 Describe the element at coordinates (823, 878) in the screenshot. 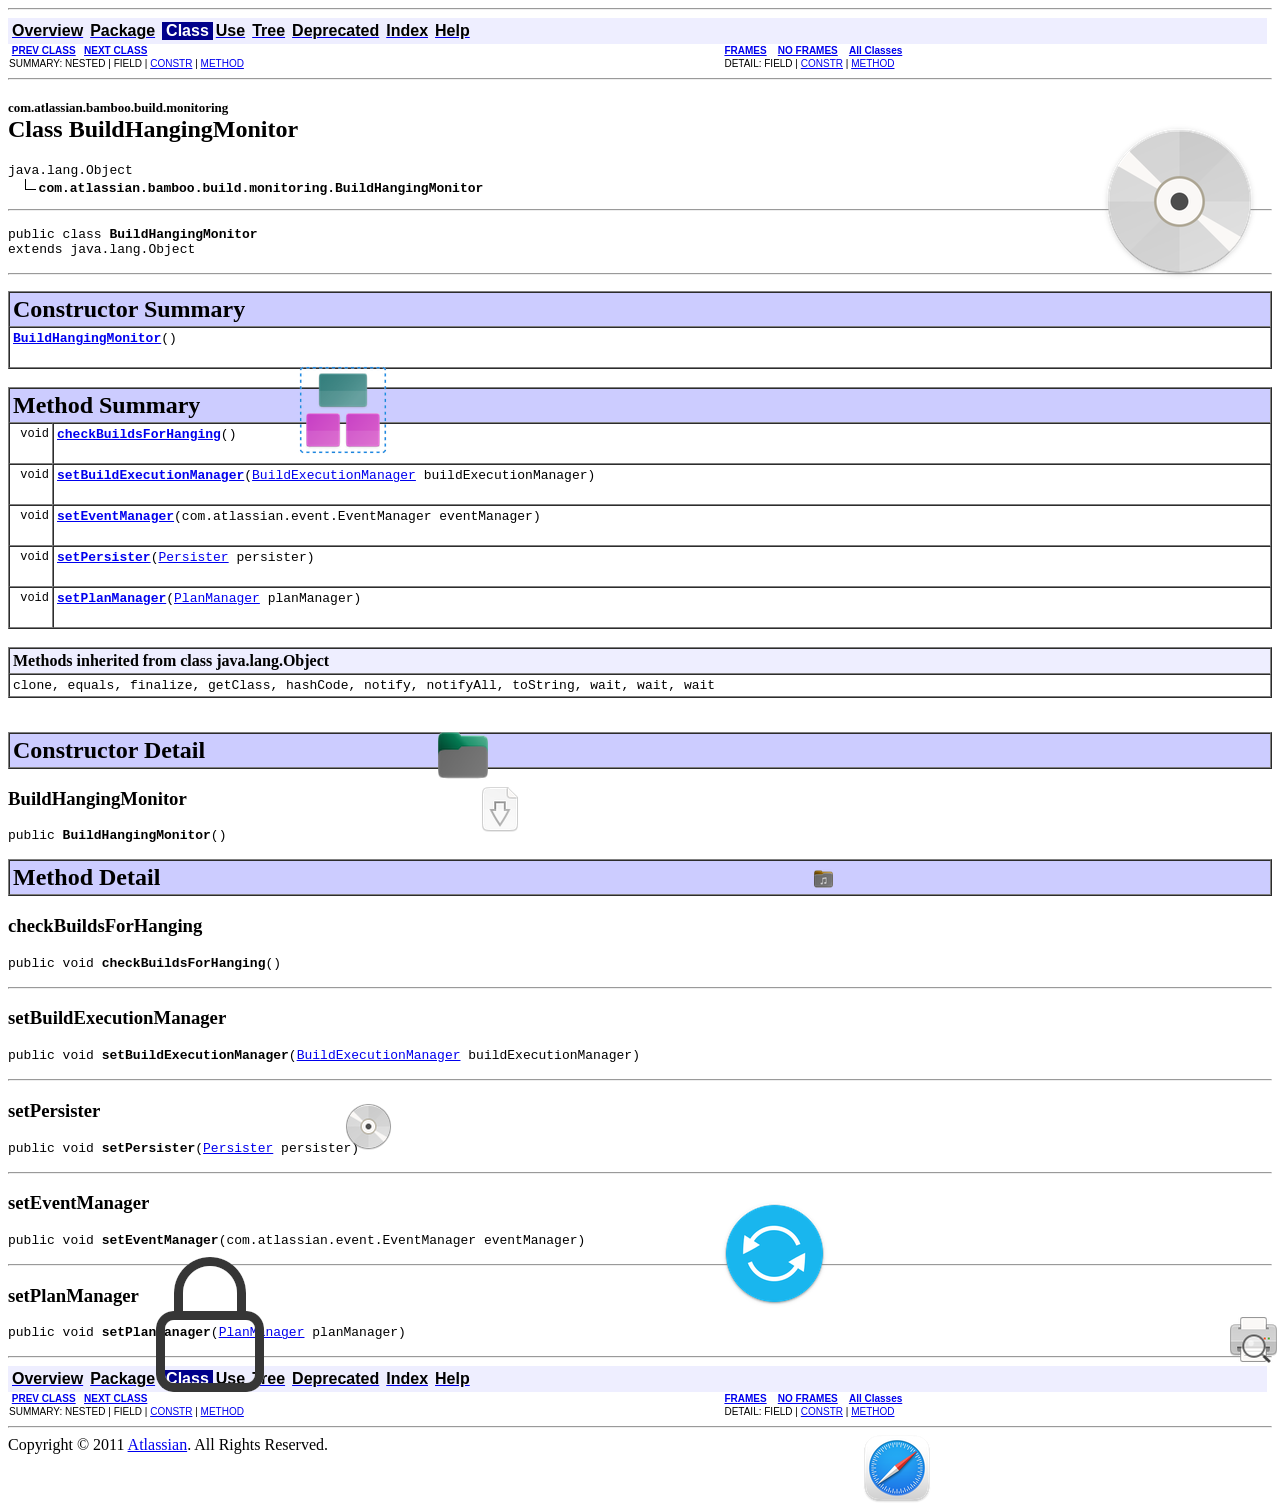

I see `open your music folder` at that location.